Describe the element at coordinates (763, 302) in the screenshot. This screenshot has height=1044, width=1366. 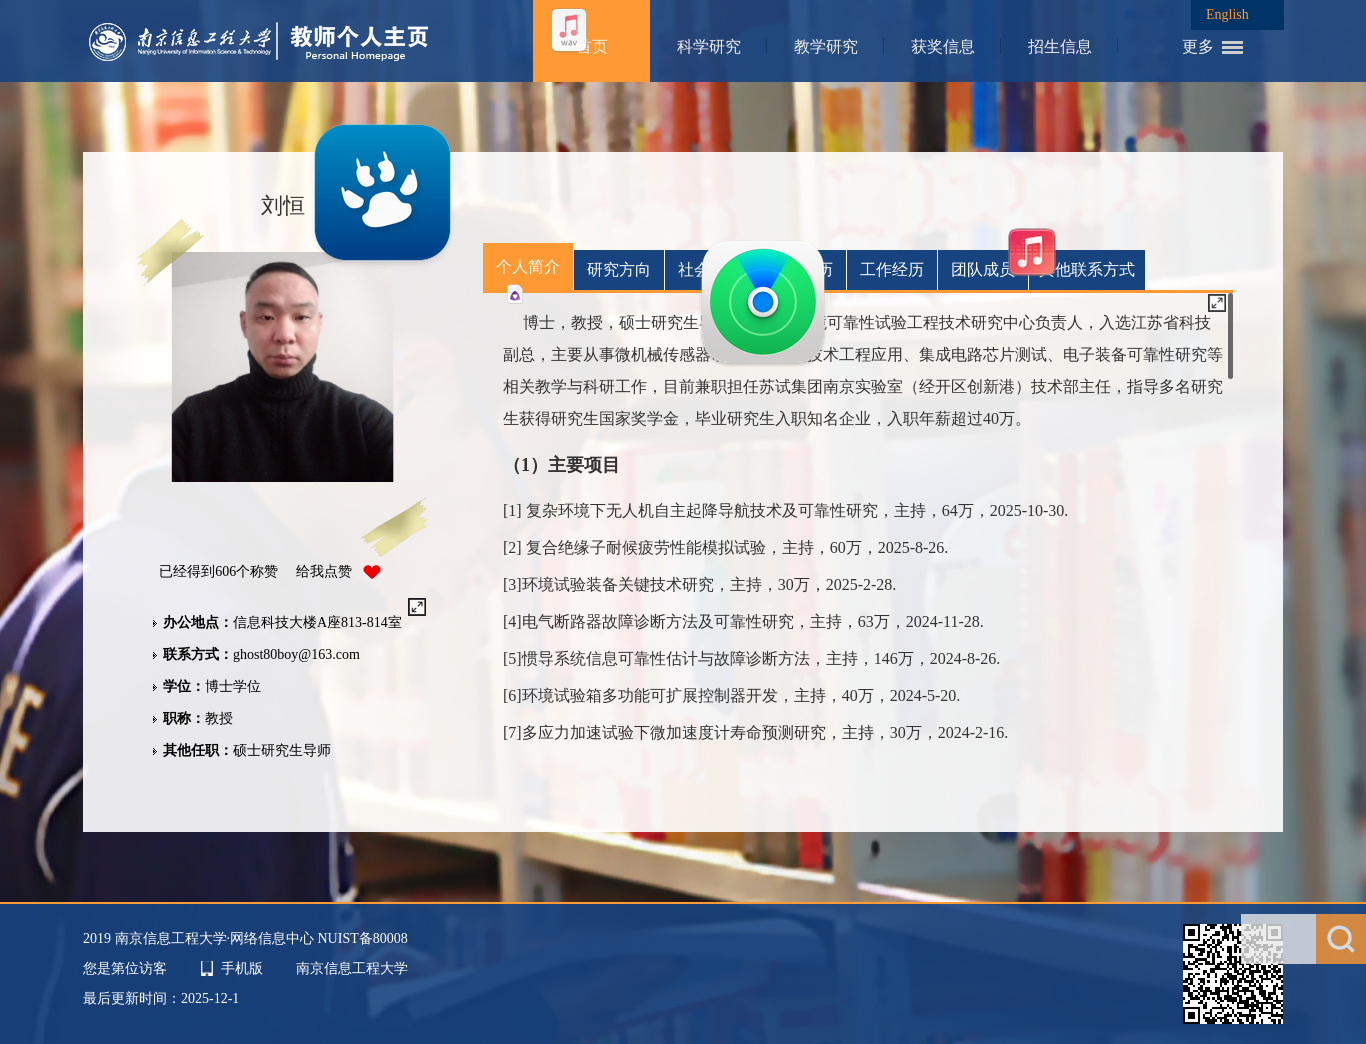
I see `open the Find My app to locate devices or people` at that location.